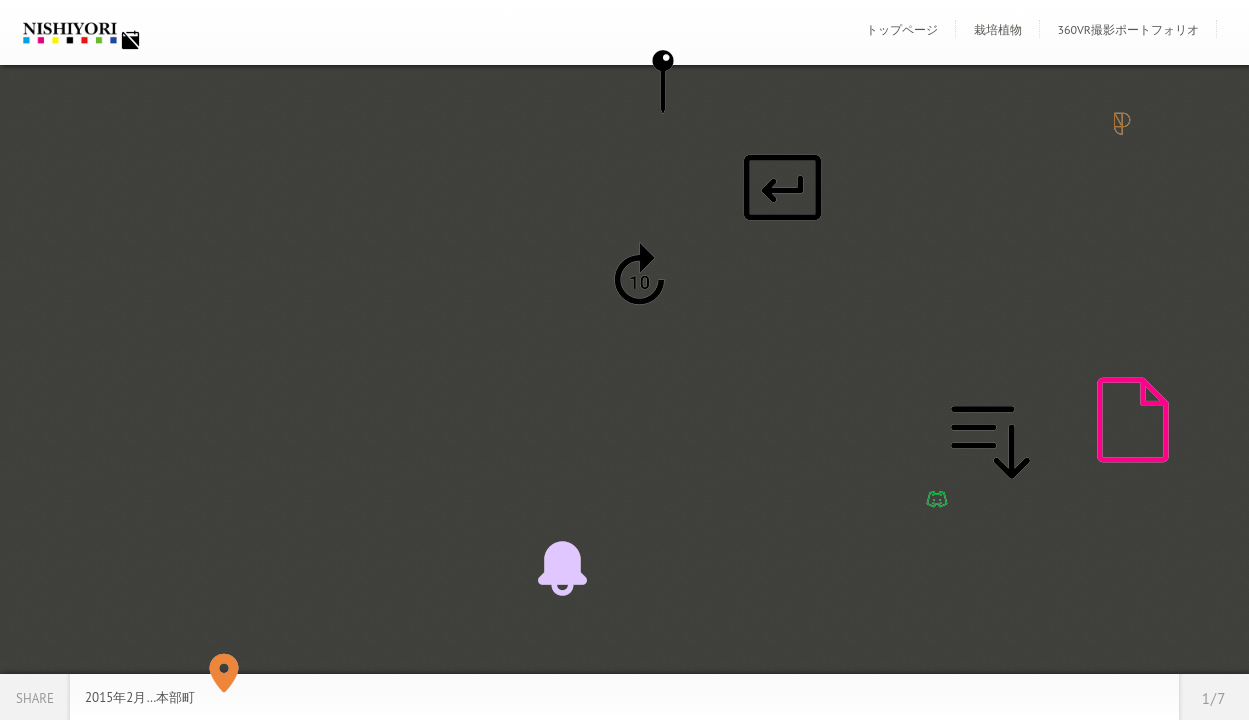 Image resolution: width=1249 pixels, height=720 pixels. What do you see at coordinates (130, 40) in the screenshot?
I see `disable or cancel calendar events` at bounding box center [130, 40].